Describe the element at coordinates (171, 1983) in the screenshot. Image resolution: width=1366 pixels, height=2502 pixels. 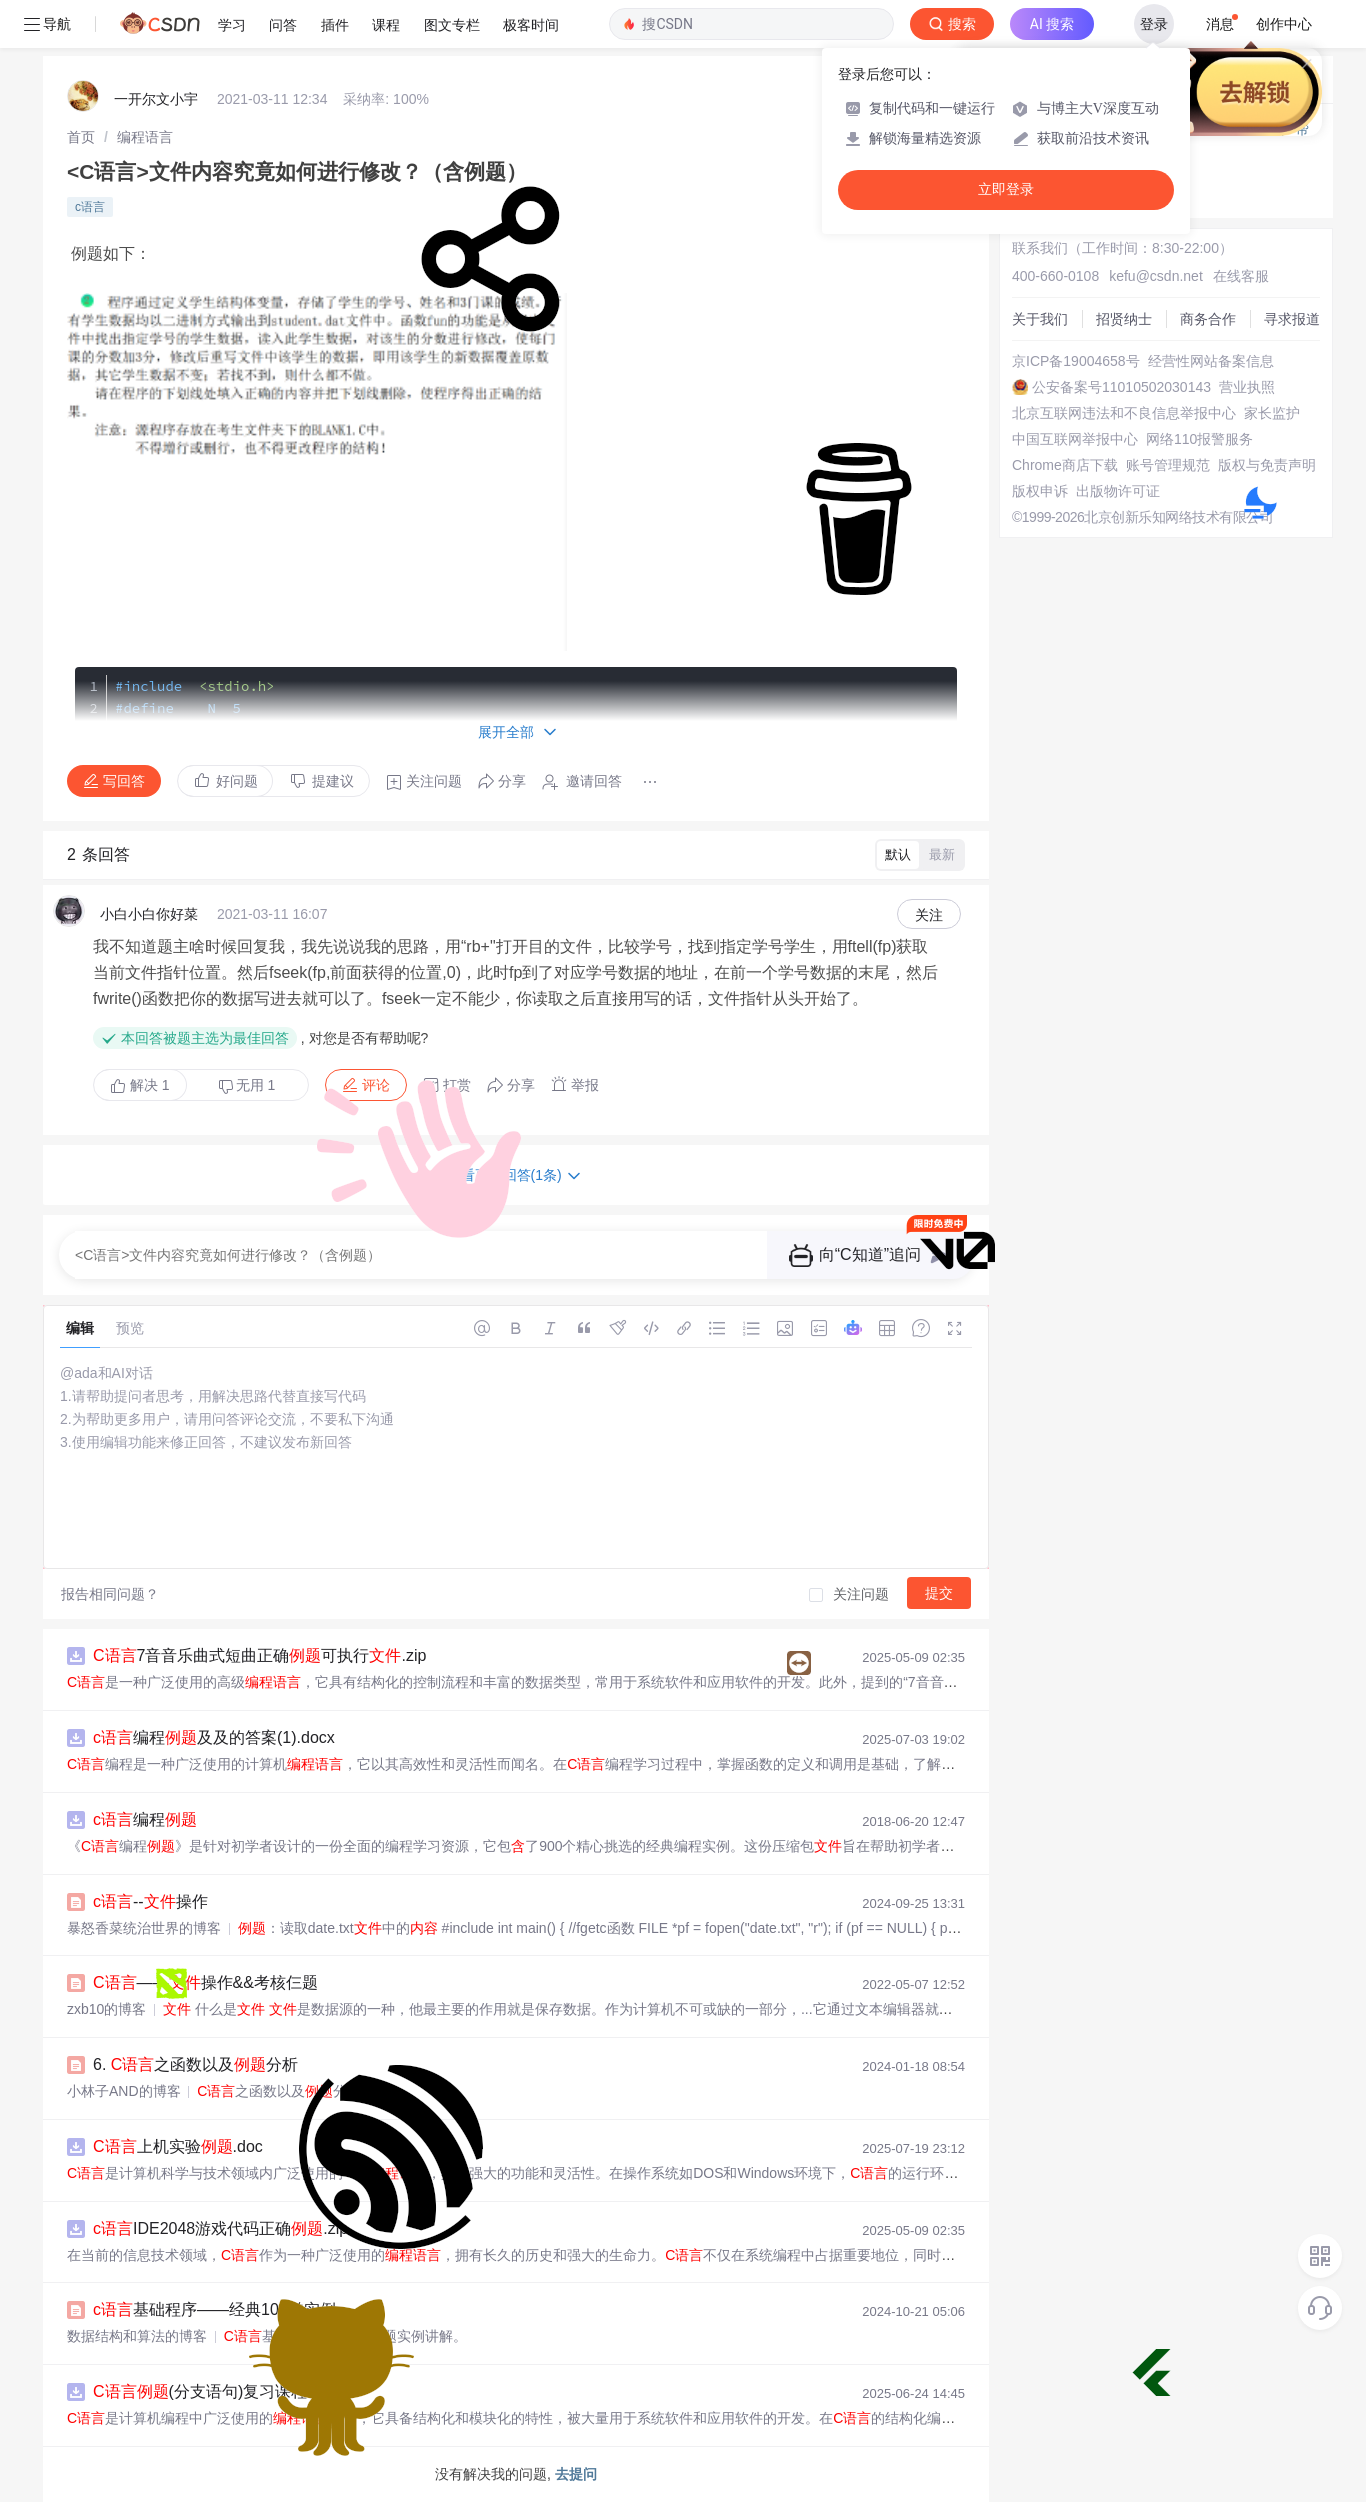
I see `launch Dota 2 game` at that location.